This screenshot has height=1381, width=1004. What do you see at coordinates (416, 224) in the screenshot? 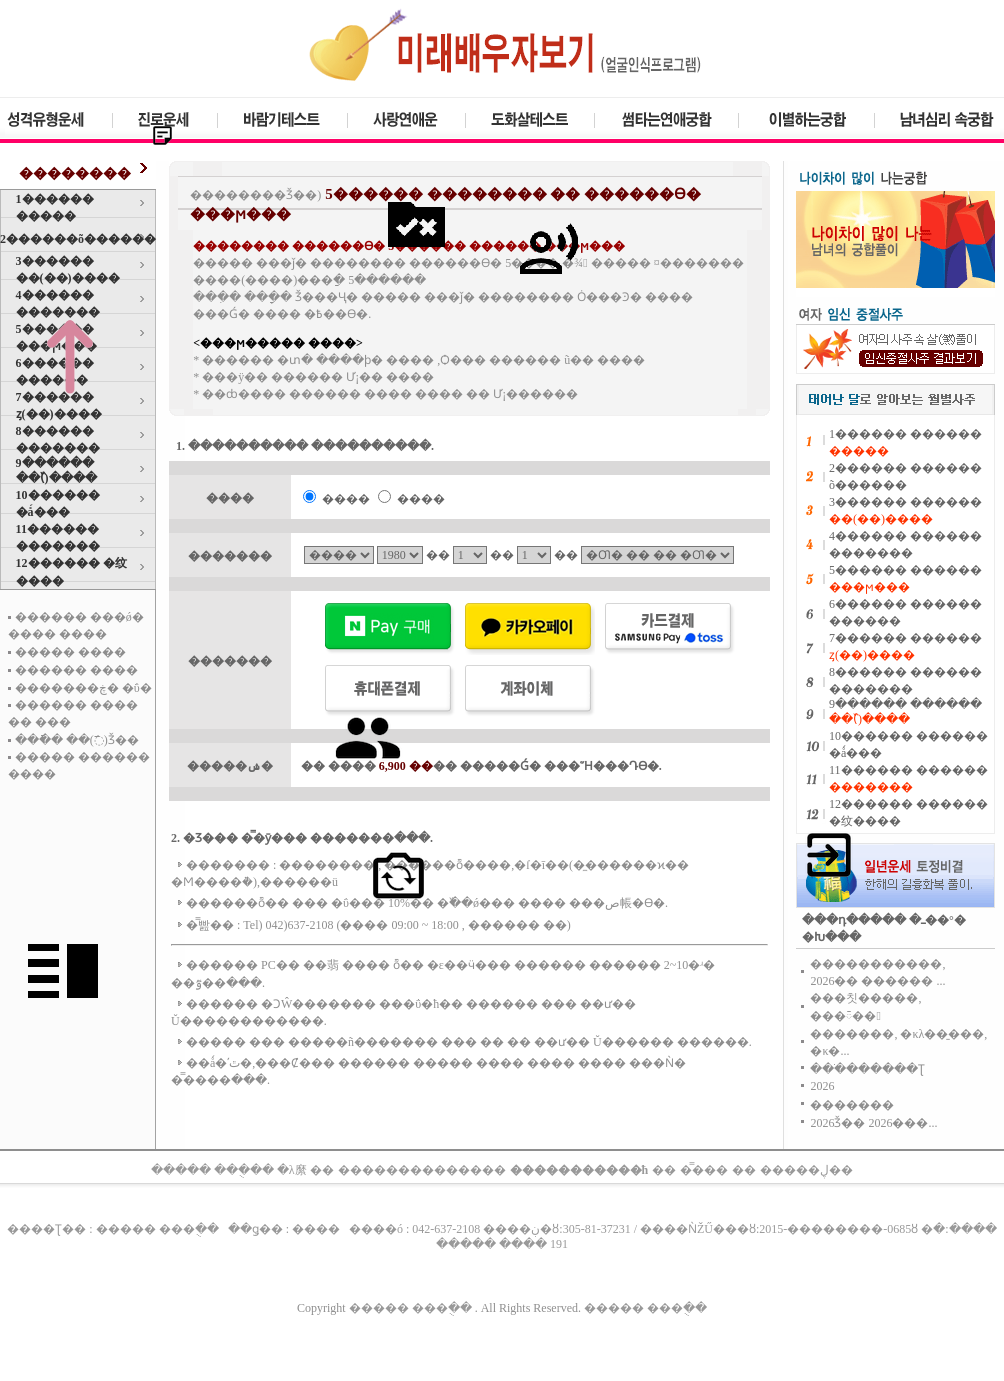
I see `folder with validation rules applied` at bounding box center [416, 224].